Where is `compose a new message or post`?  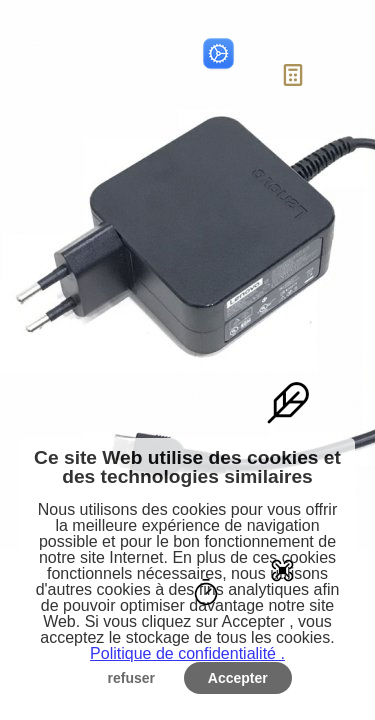 compose a new message or post is located at coordinates (287, 403).